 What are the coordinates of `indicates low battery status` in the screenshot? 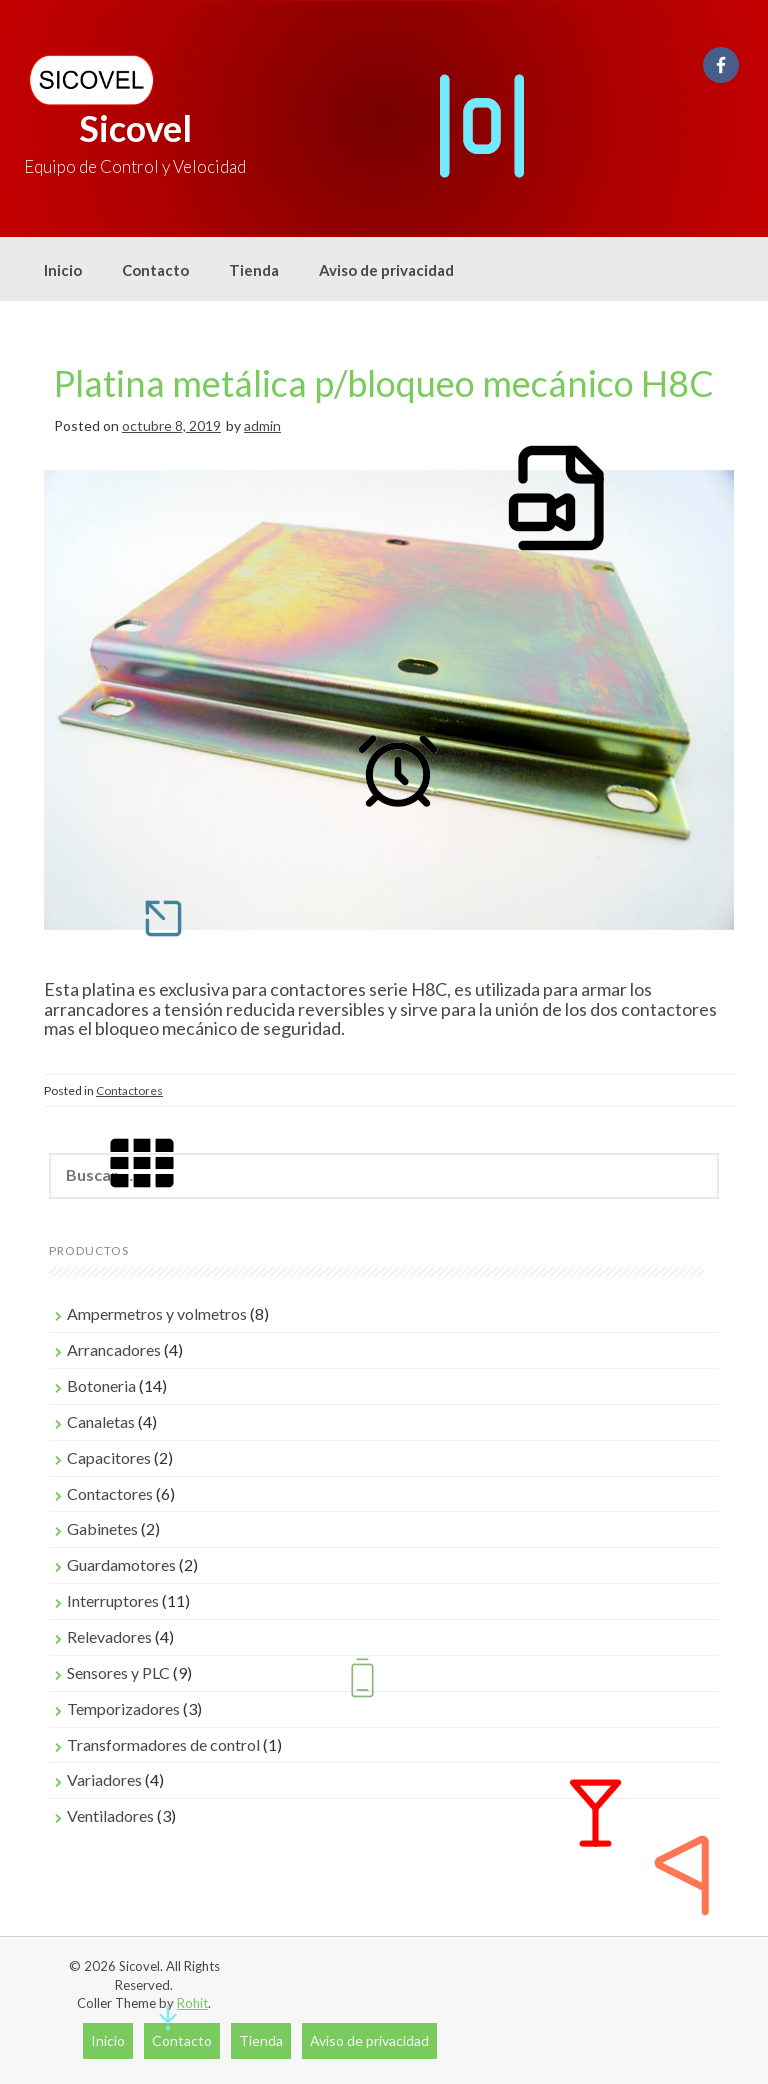 It's located at (362, 1678).